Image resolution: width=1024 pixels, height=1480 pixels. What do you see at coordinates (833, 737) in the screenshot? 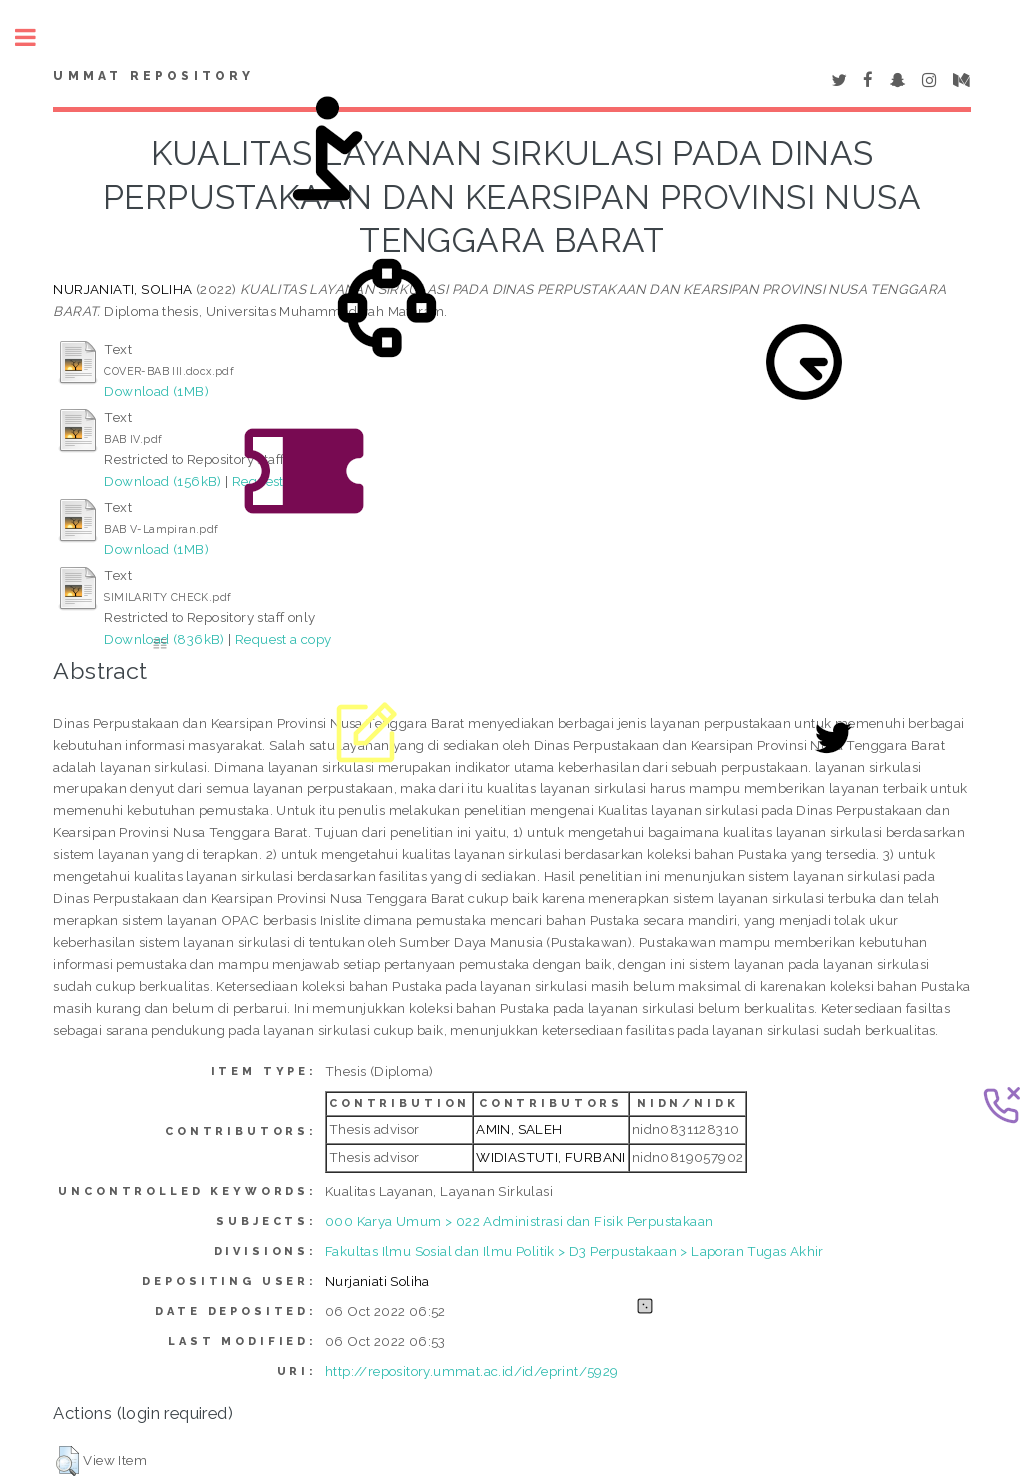
I see `share to Twitter` at bounding box center [833, 737].